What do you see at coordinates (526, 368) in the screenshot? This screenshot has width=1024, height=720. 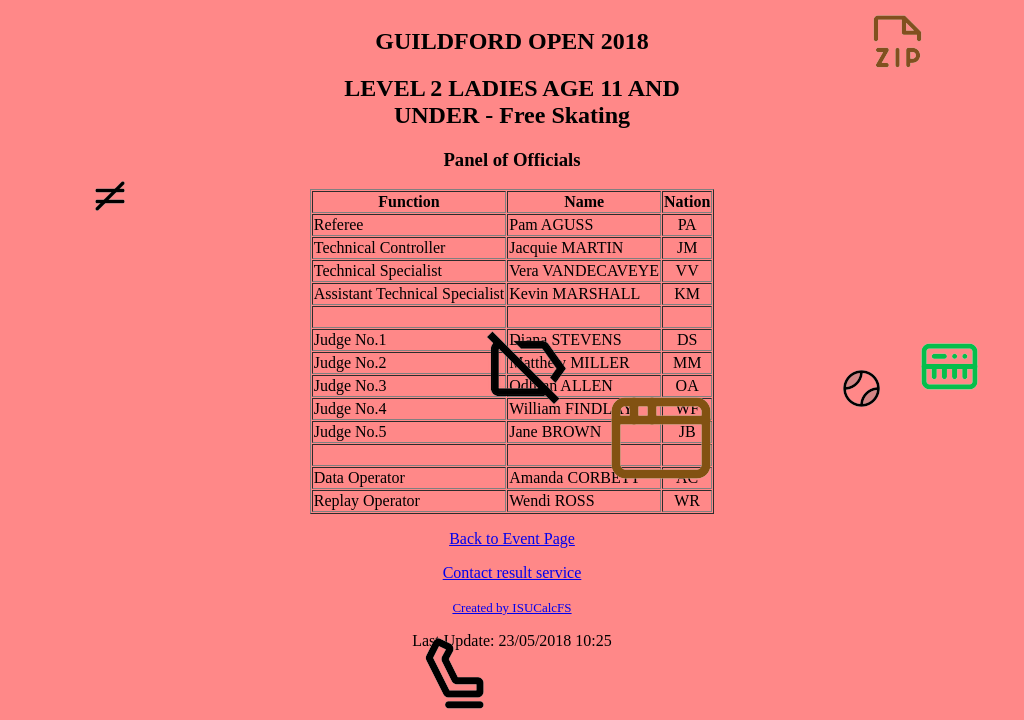 I see `remove a label or tag from an item` at bounding box center [526, 368].